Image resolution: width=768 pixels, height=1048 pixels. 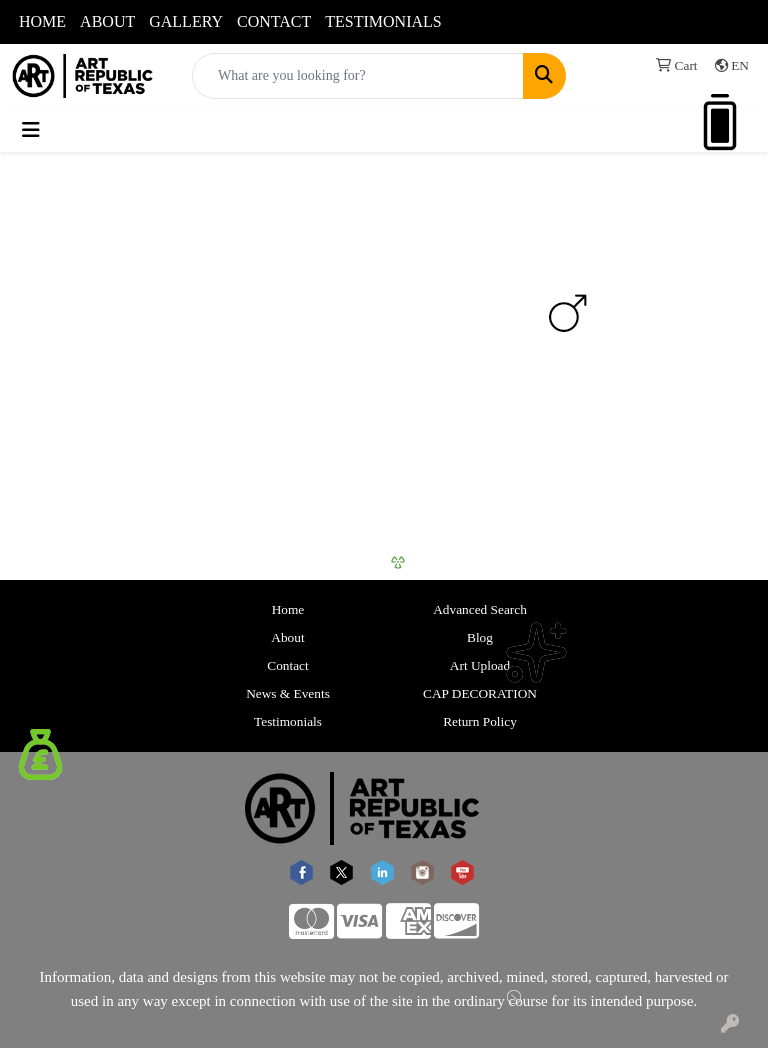 What do you see at coordinates (514, 997) in the screenshot?
I see `indicates a prohibited or restricted action` at bounding box center [514, 997].